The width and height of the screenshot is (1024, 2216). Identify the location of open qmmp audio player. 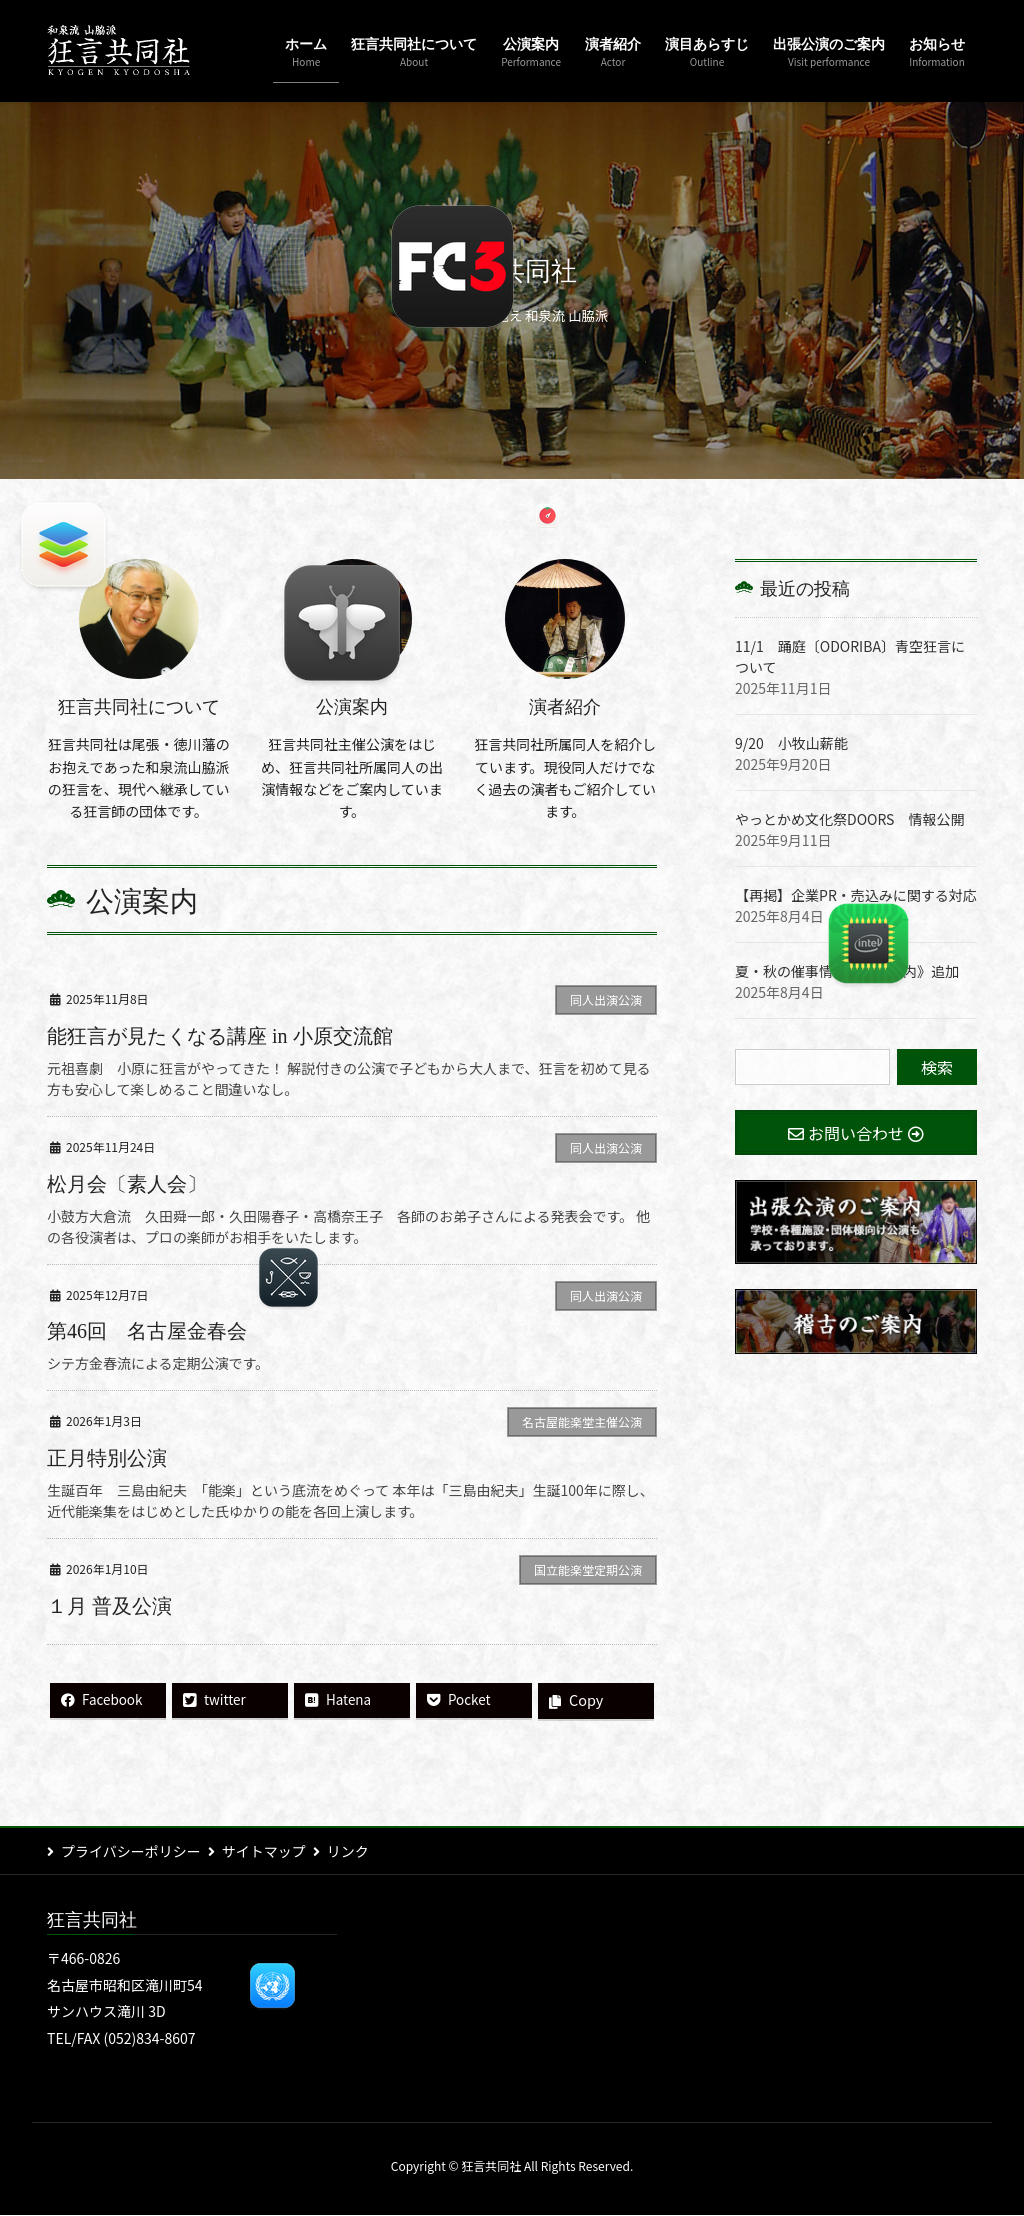
(342, 623).